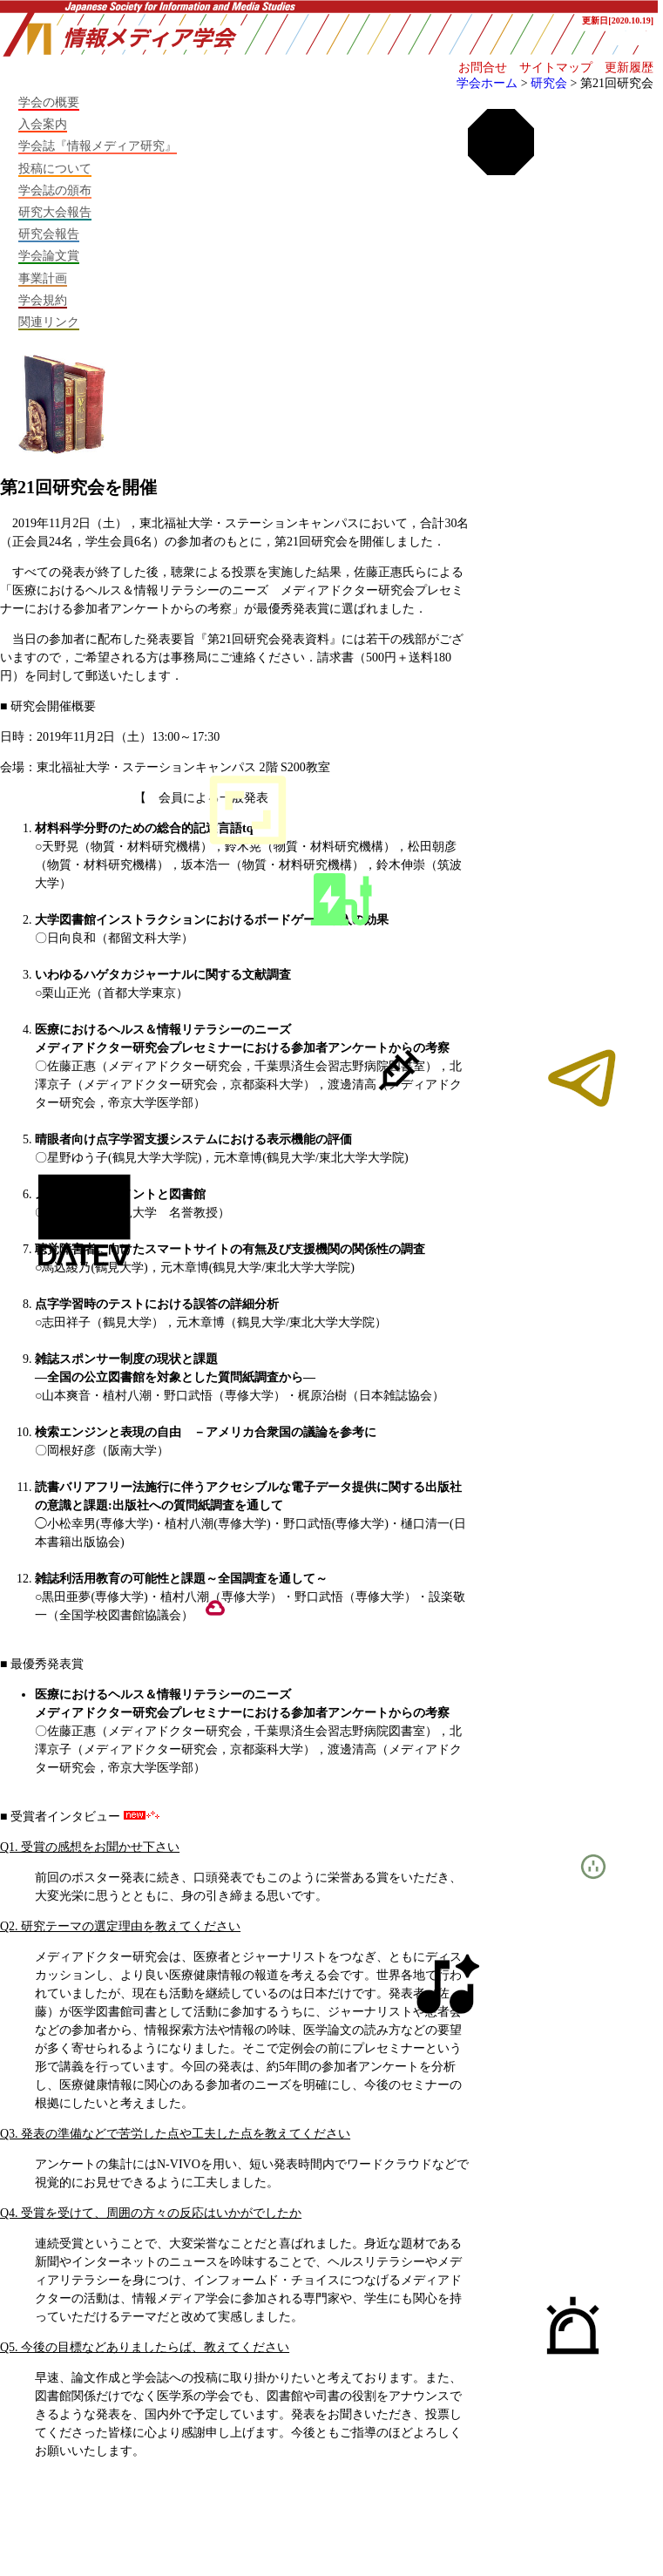 The height and width of the screenshot is (2576, 663). I want to click on adjust image or video aspect ratio, so click(247, 810).